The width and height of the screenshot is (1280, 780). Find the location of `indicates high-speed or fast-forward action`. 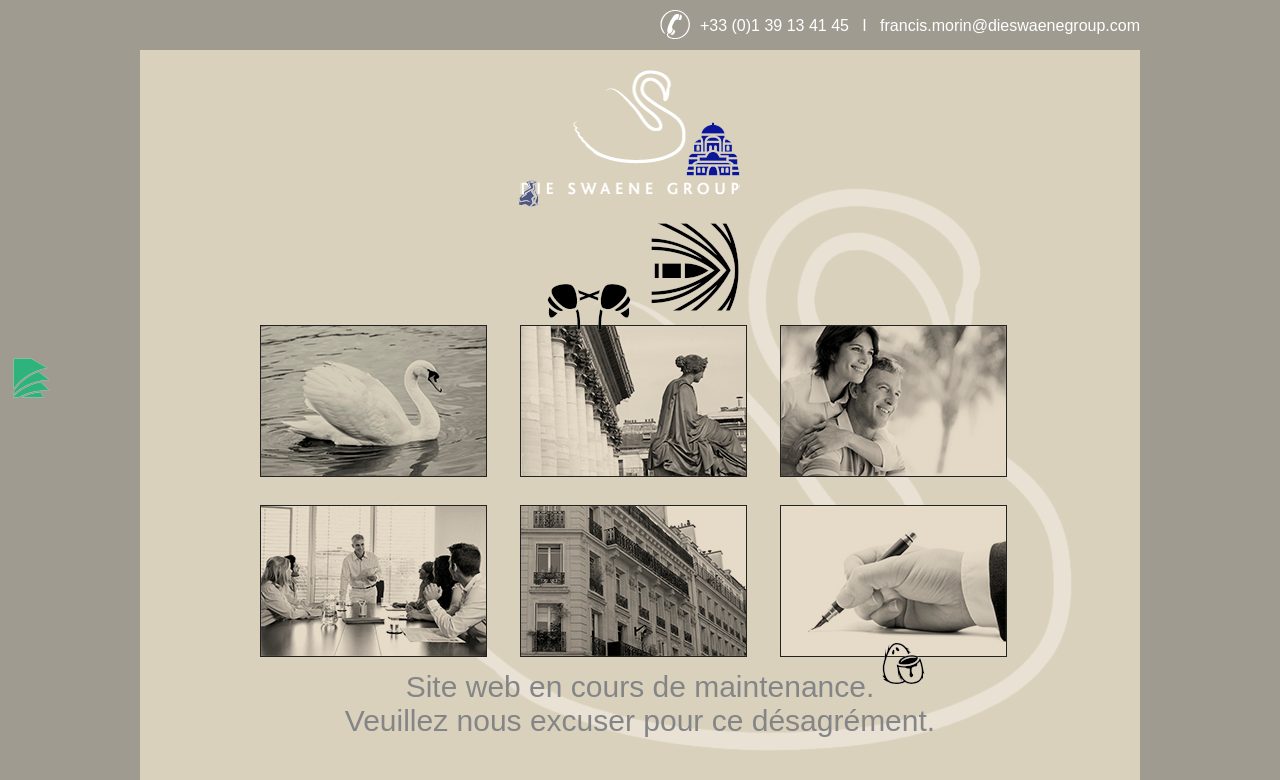

indicates high-speed or fast-forward action is located at coordinates (695, 267).